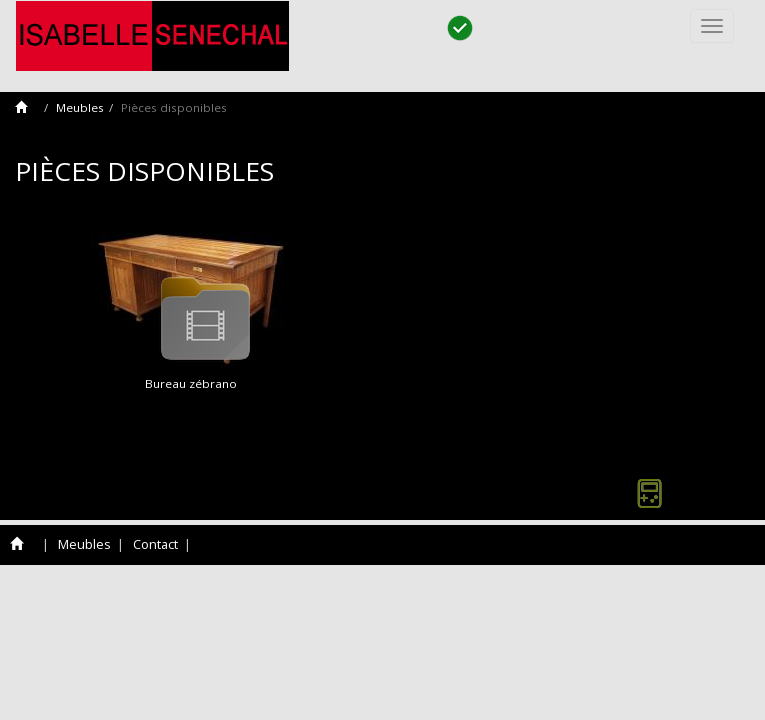 The width and height of the screenshot is (765, 720). What do you see at coordinates (650, 493) in the screenshot?
I see `open the games app` at bounding box center [650, 493].